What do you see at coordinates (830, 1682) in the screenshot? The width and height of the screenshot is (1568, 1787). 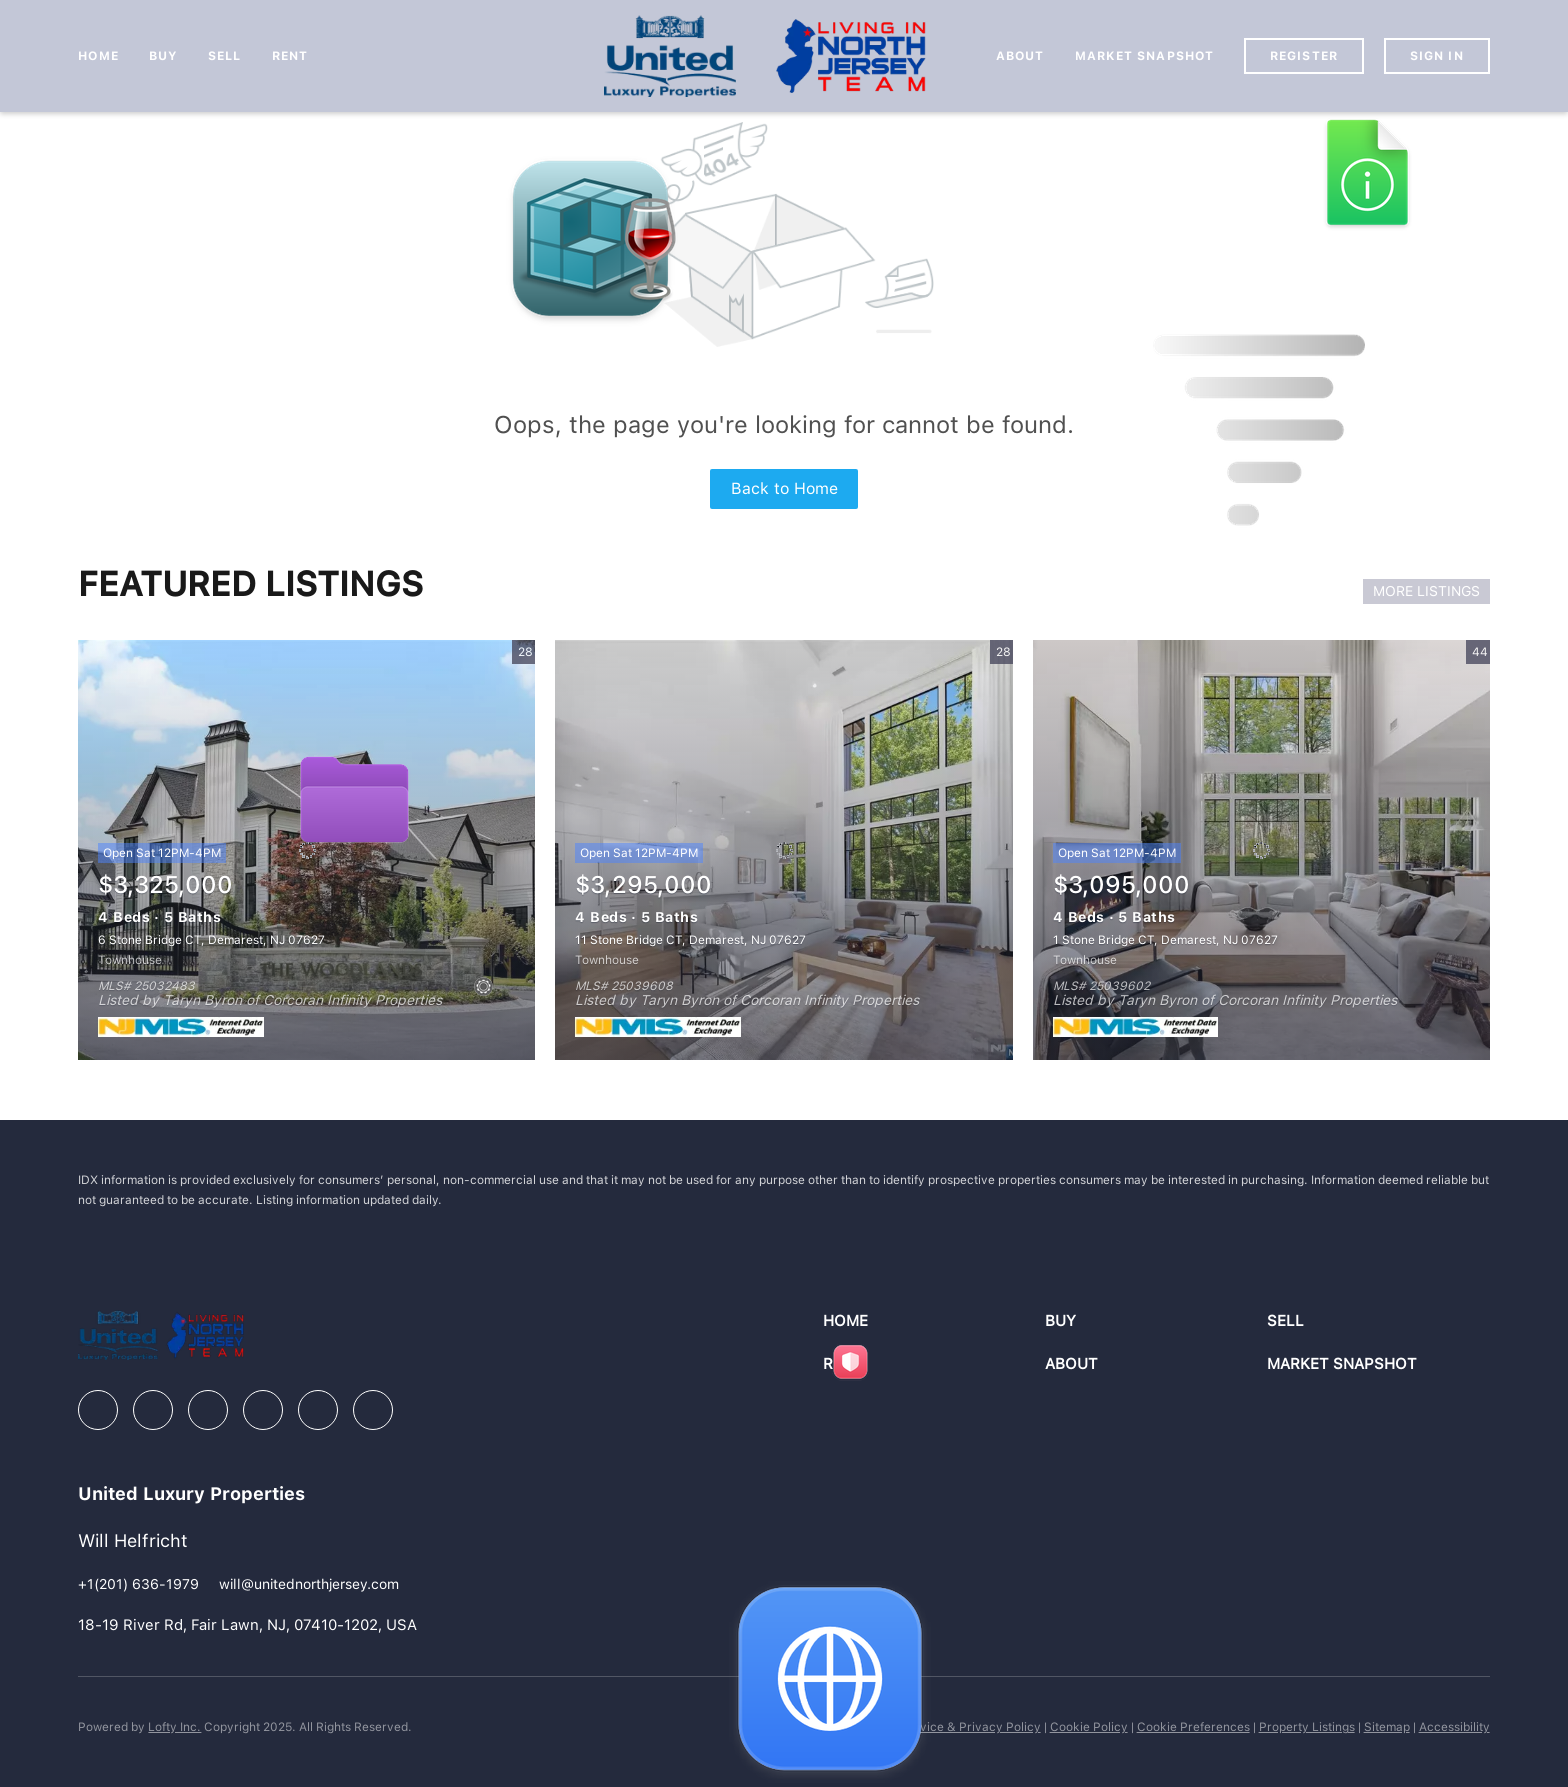 I see `open BitTorrent app settings` at bounding box center [830, 1682].